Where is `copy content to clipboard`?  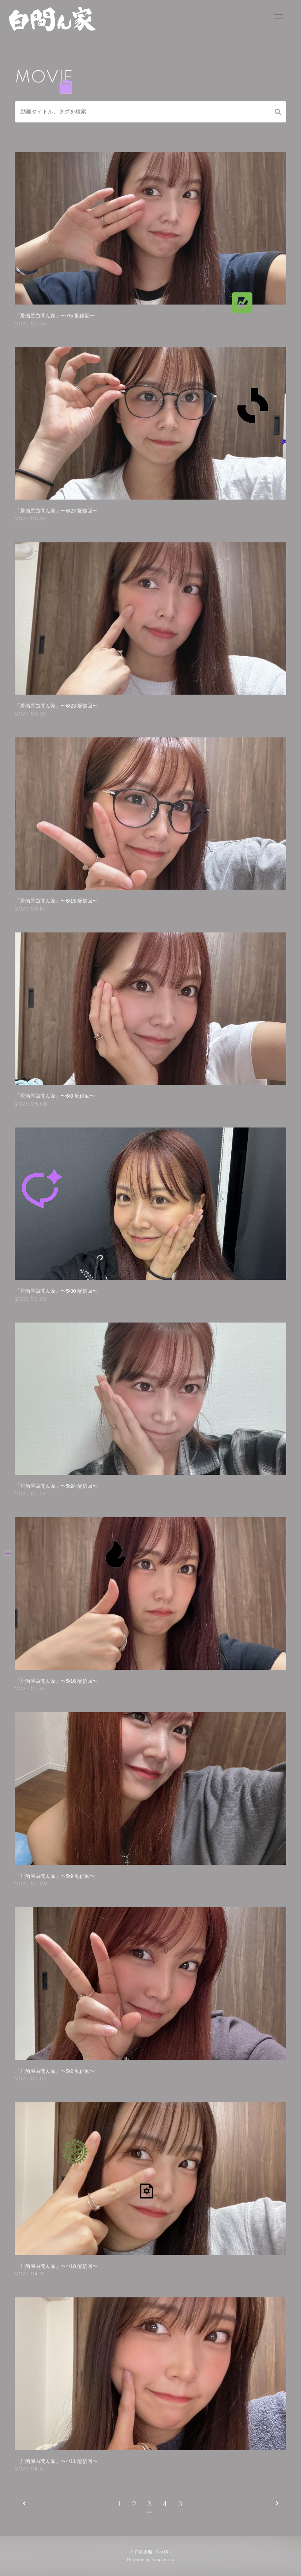 copy content to clipboard is located at coordinates (66, 87).